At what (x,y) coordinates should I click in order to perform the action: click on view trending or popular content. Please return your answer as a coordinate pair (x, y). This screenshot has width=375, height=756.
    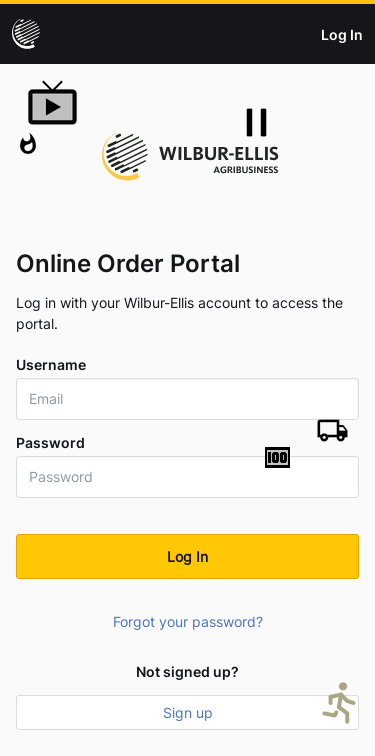
    Looking at the image, I should click on (28, 144).